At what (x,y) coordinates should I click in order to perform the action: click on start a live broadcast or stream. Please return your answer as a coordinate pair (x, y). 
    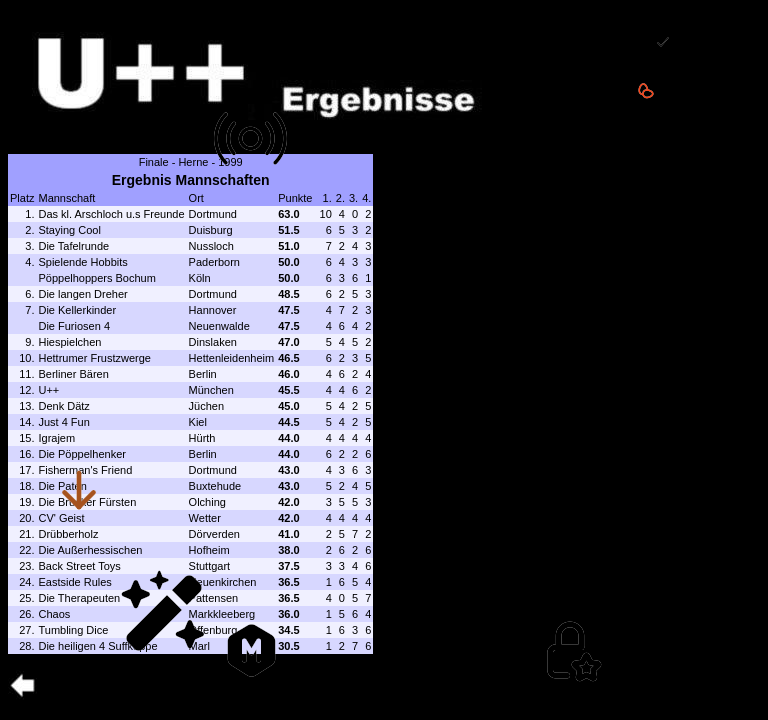
    Looking at the image, I should click on (250, 138).